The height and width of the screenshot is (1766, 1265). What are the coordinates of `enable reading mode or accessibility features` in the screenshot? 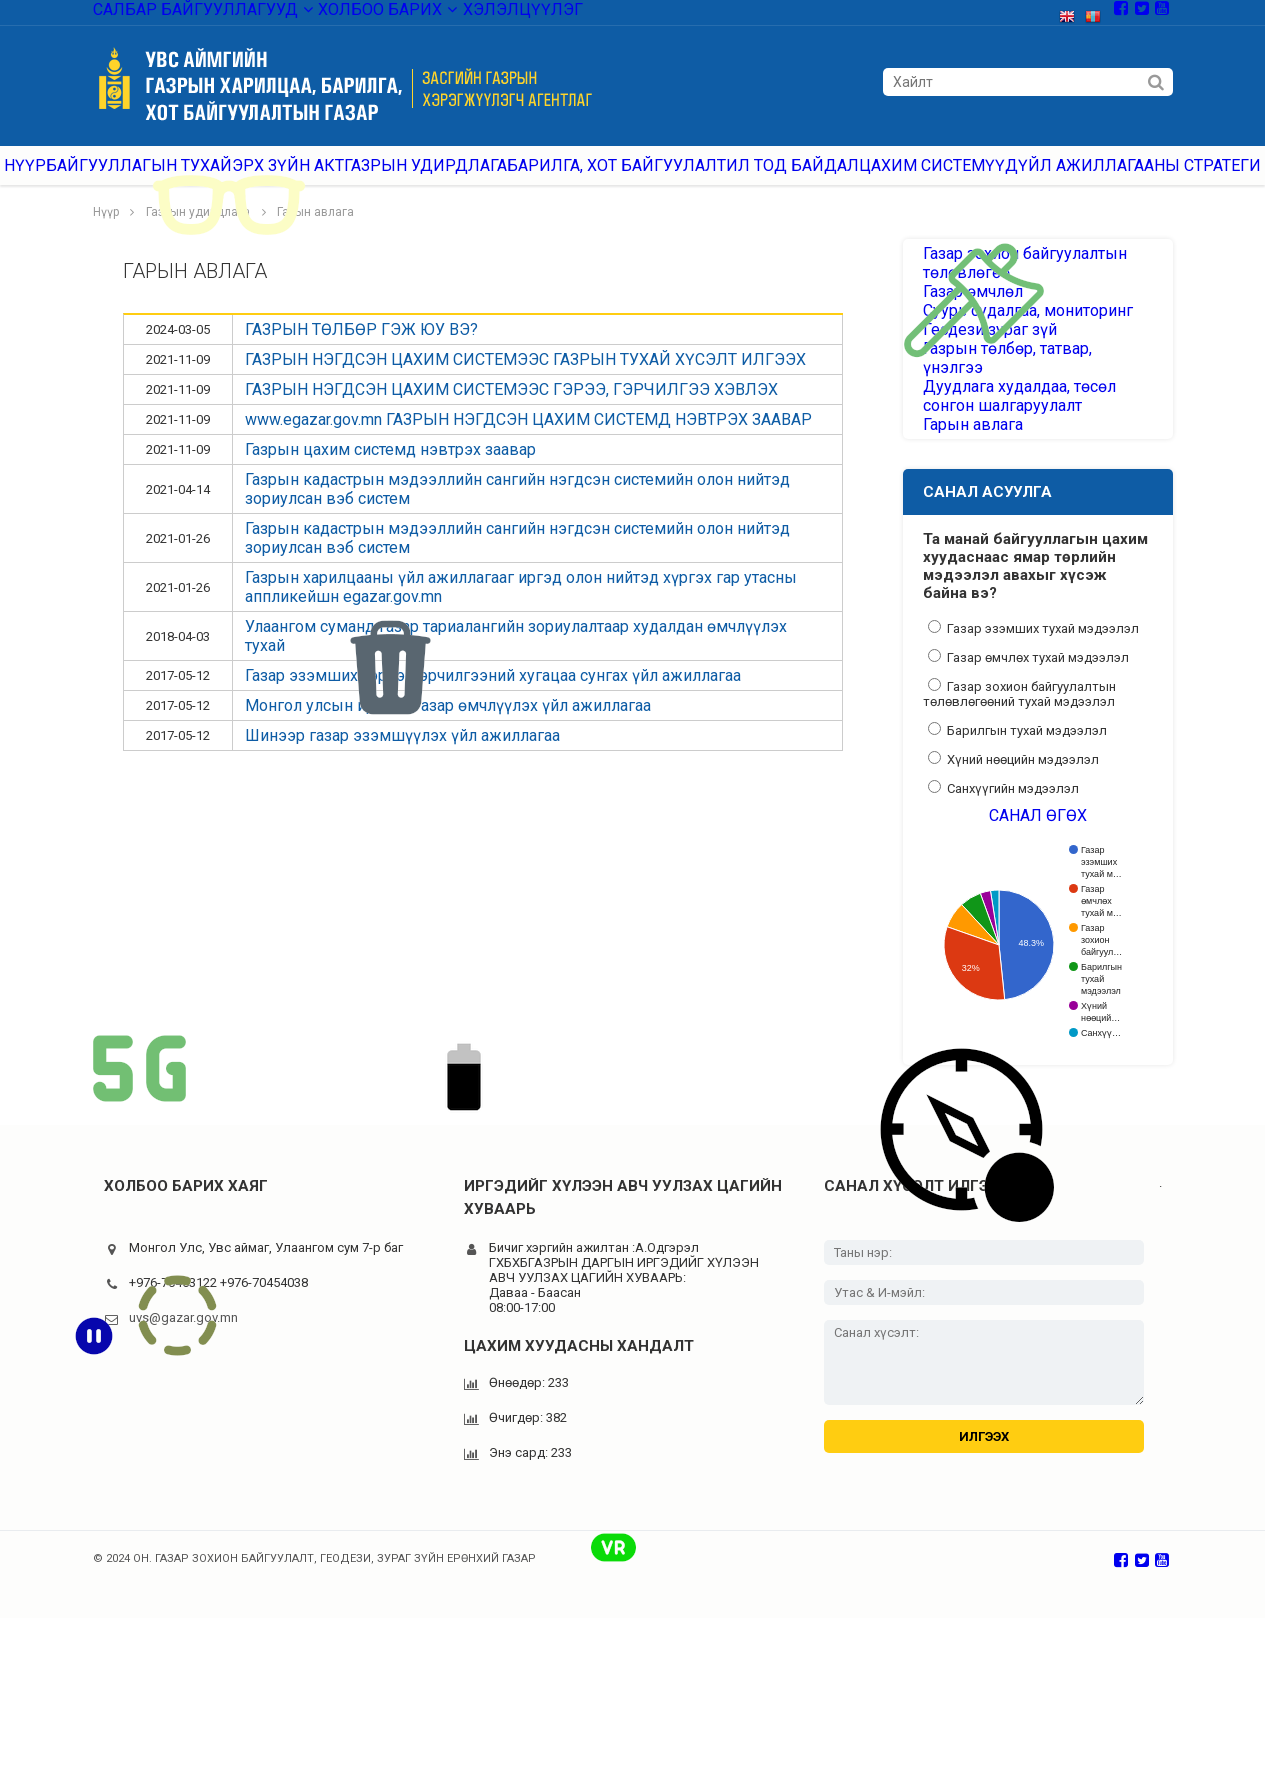 It's located at (229, 205).